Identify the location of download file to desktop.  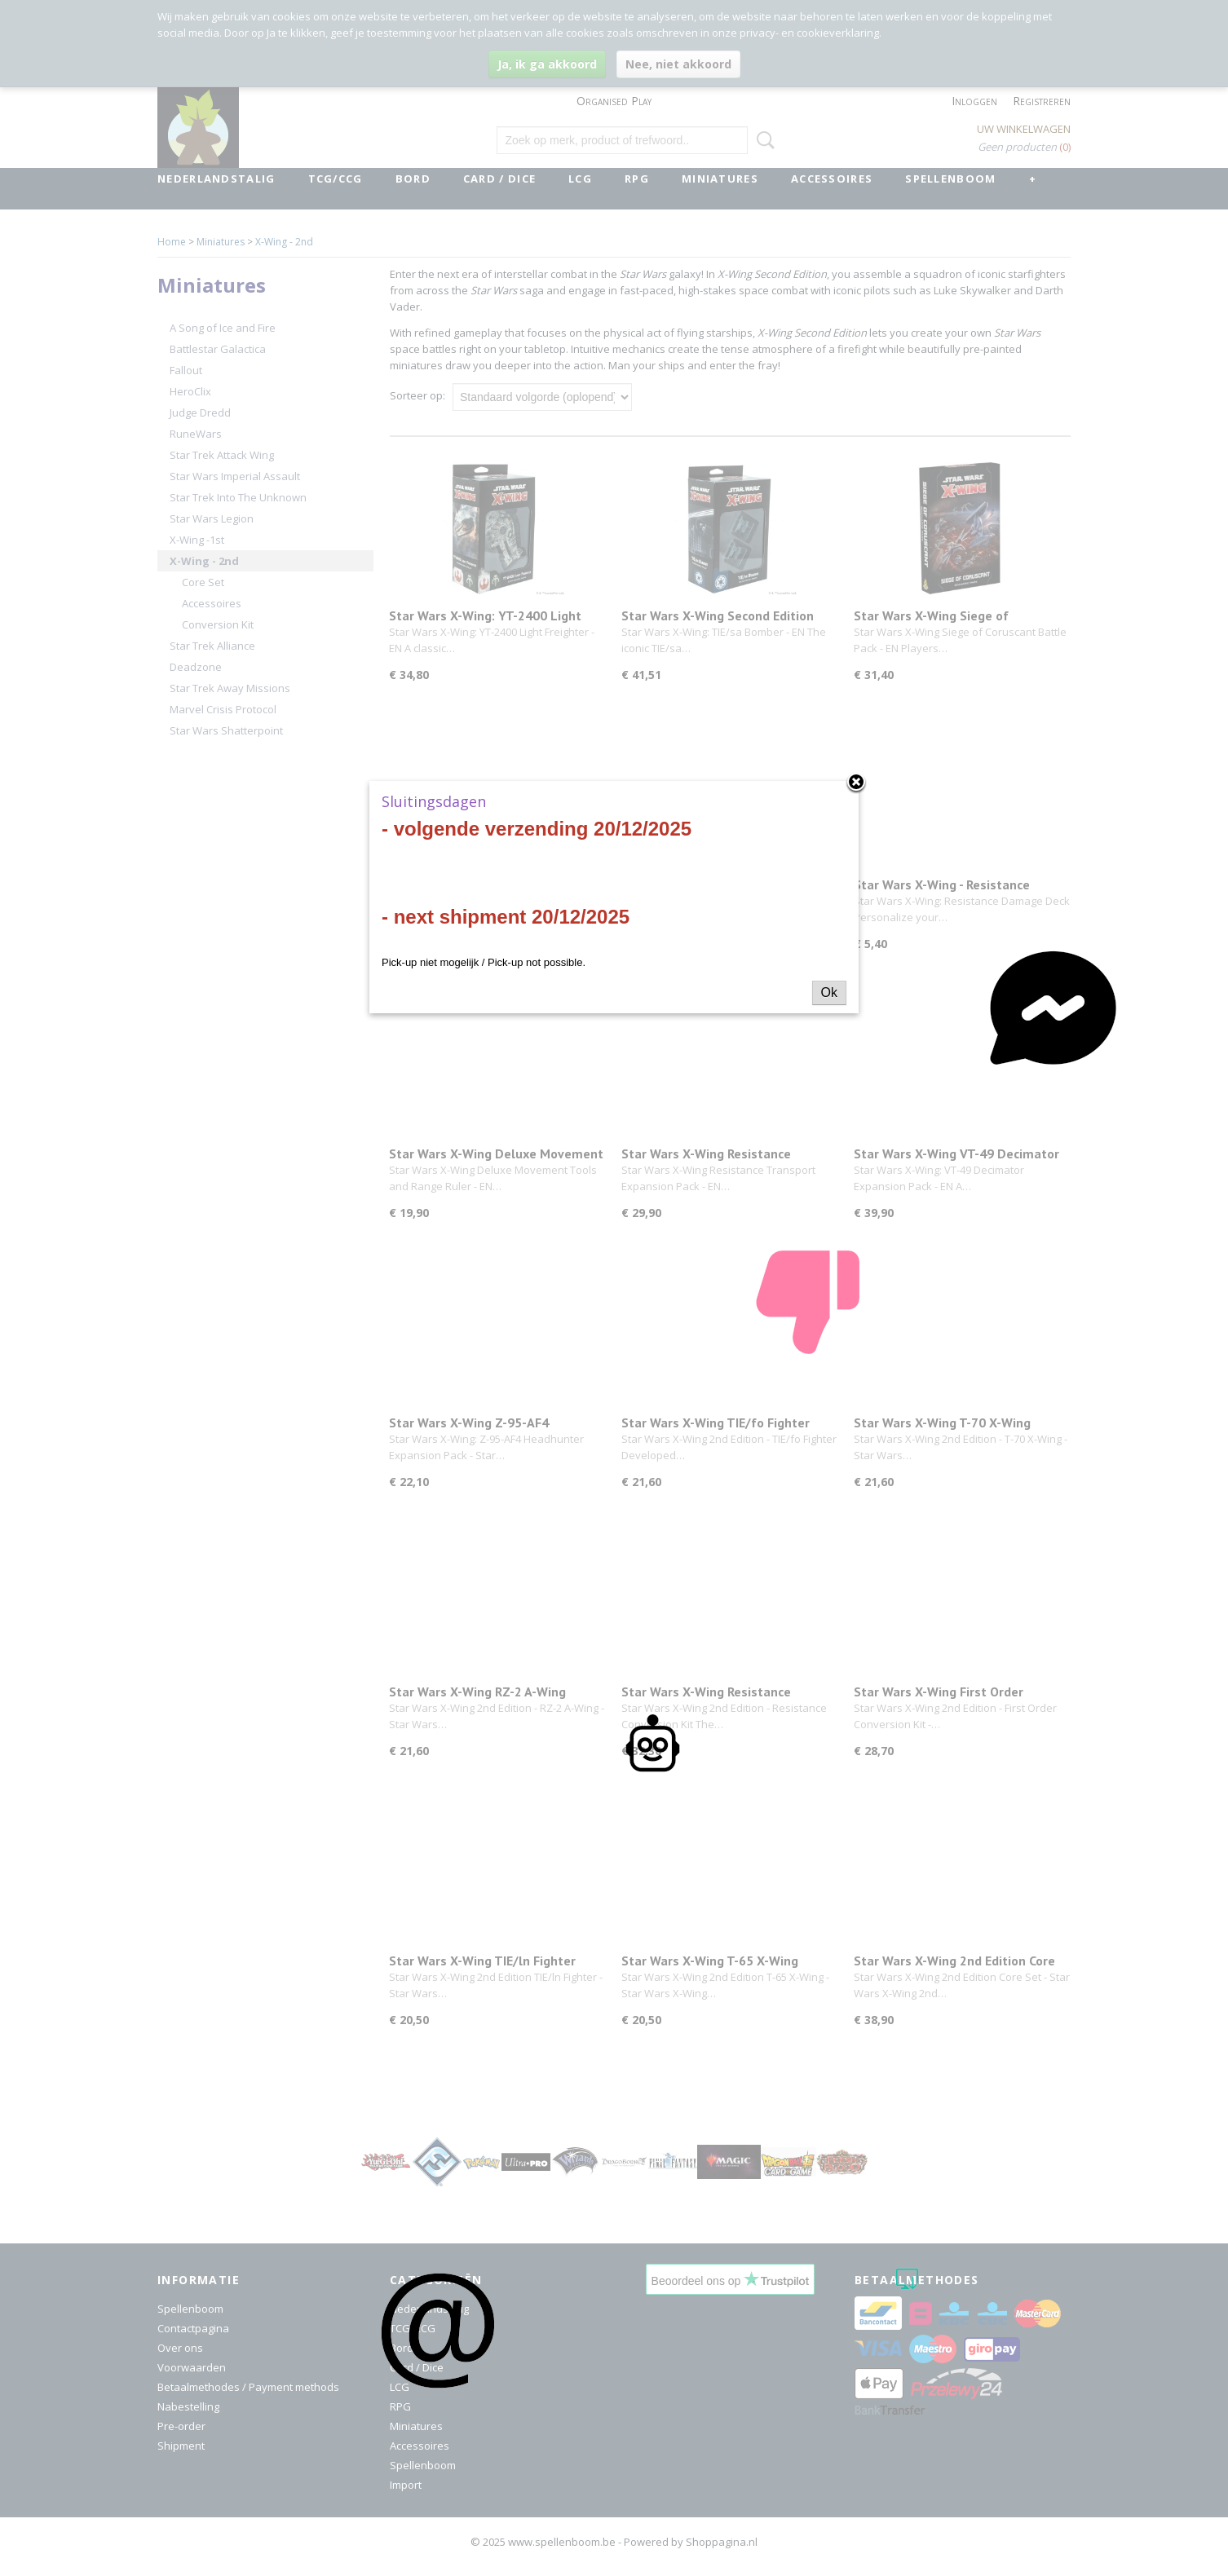
(907, 2278).